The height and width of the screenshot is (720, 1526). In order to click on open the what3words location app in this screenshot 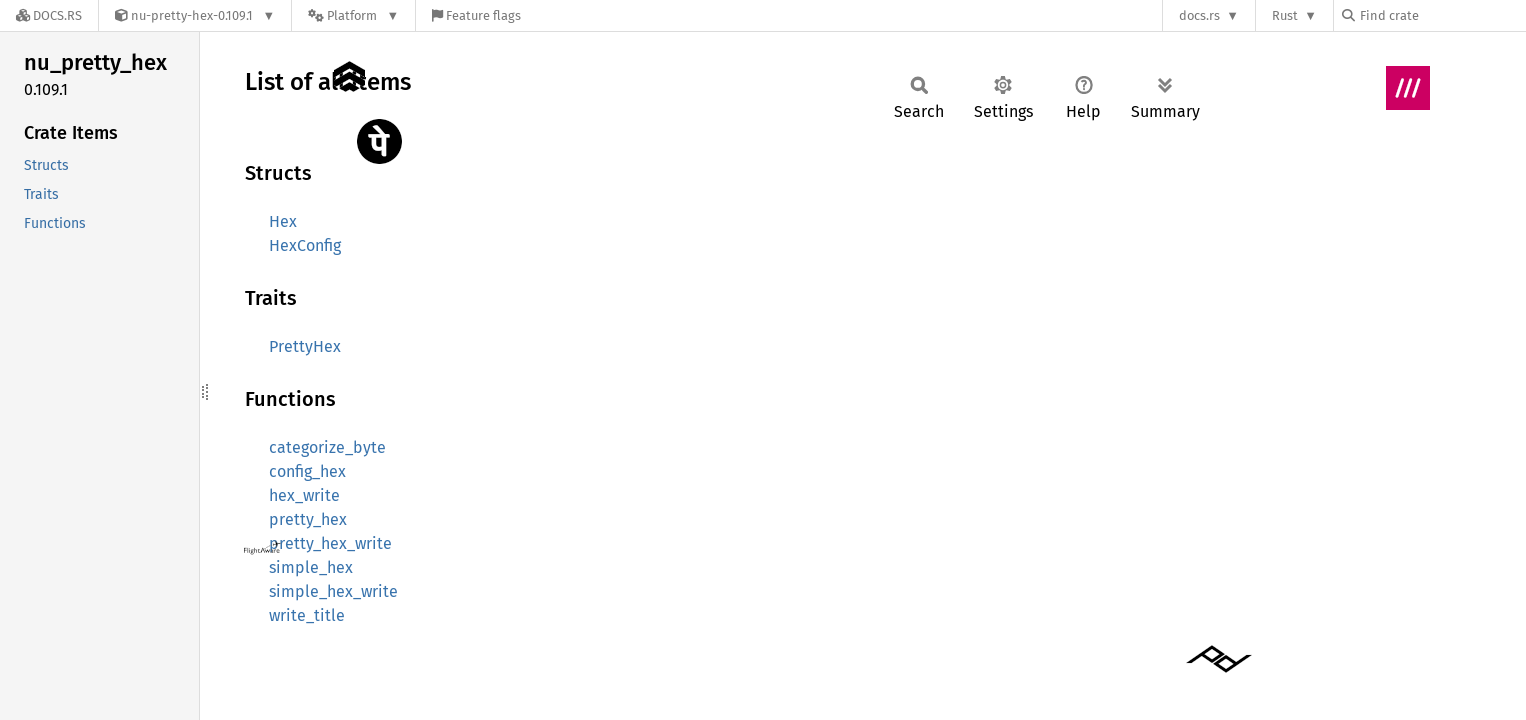, I will do `click(1408, 88)`.